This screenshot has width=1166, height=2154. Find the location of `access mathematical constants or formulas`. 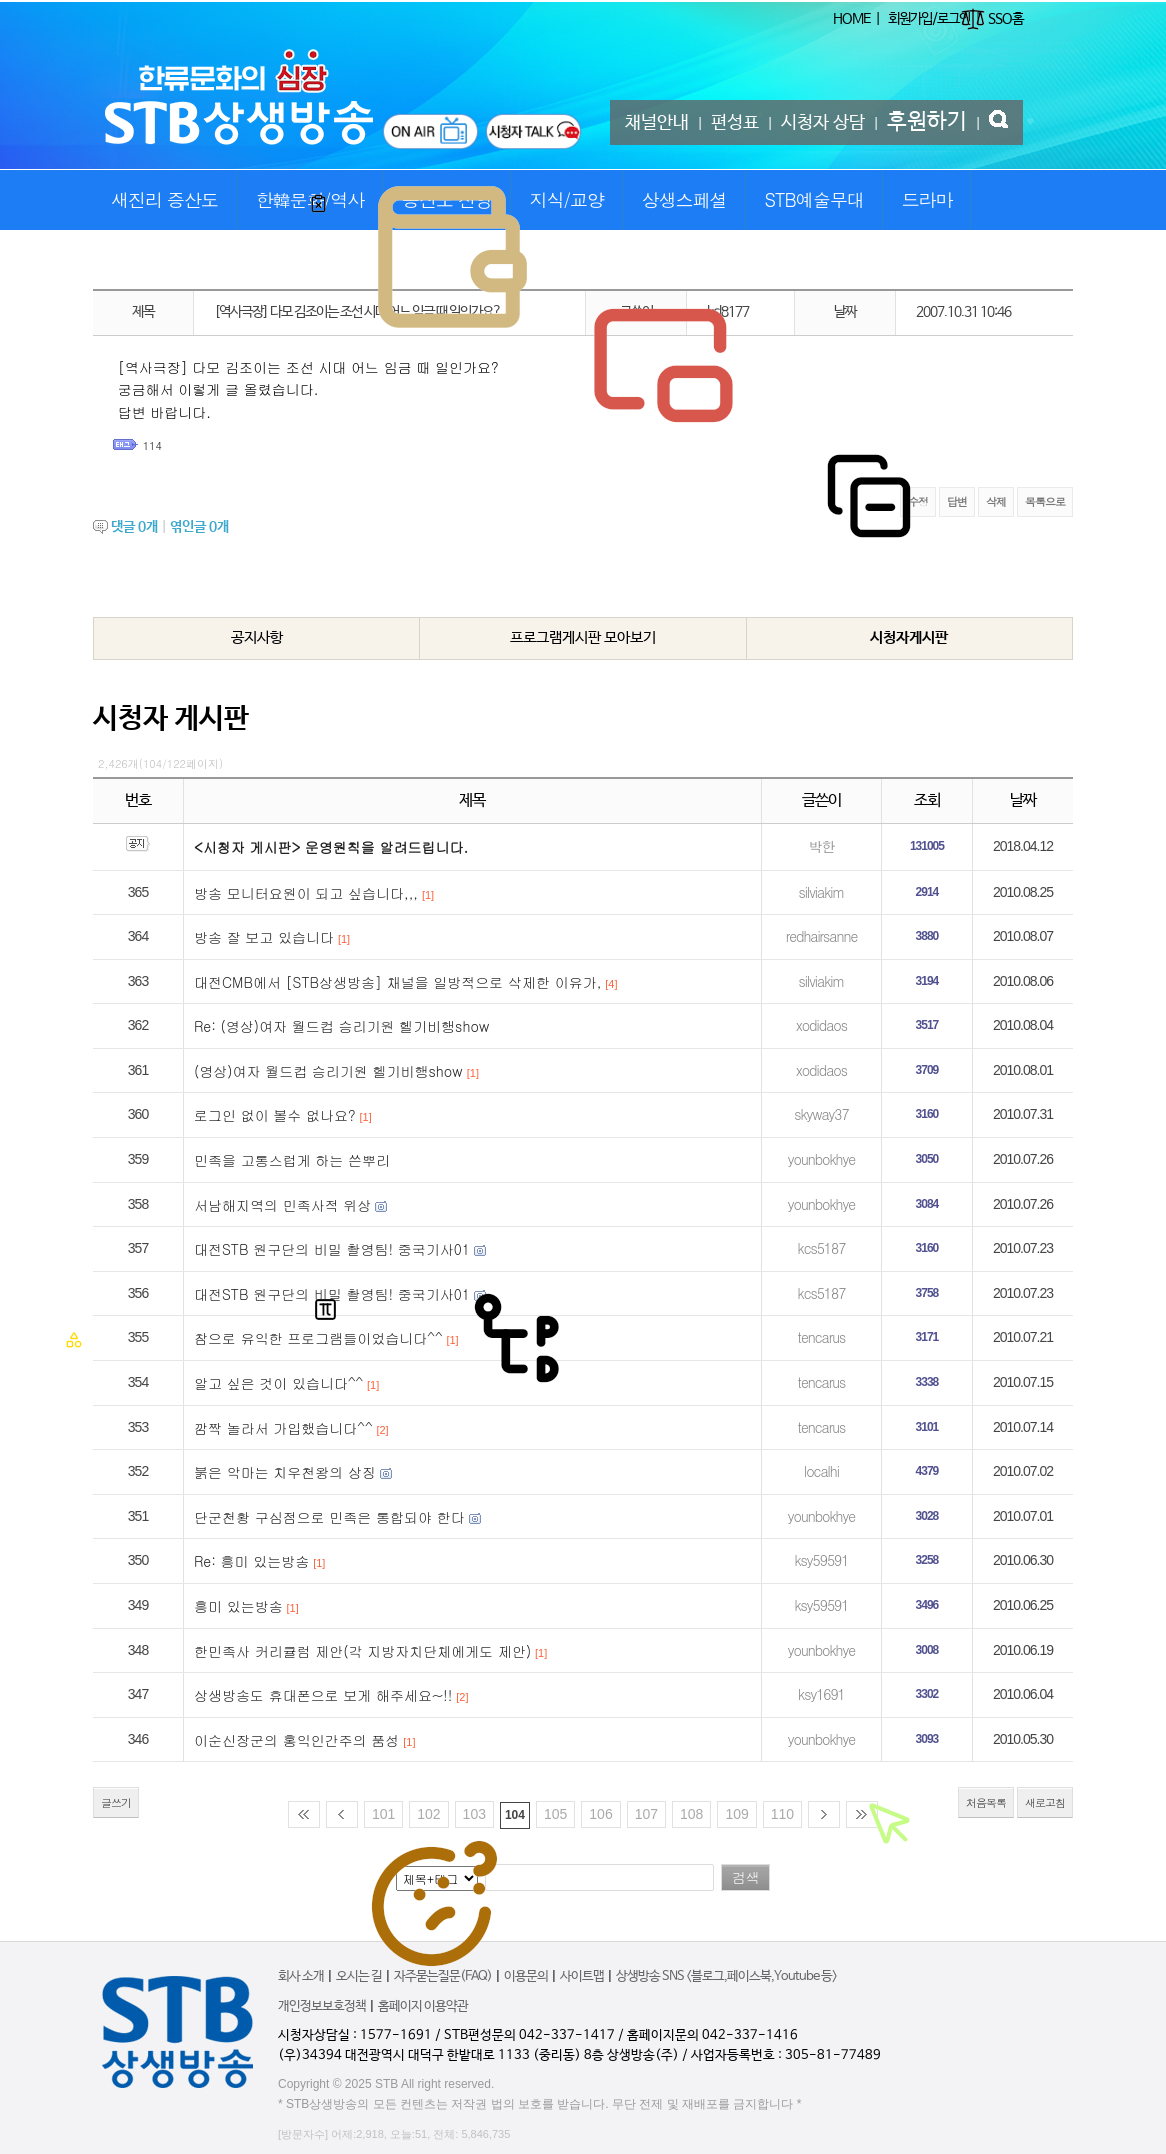

access mathematical constants or formulas is located at coordinates (325, 1309).